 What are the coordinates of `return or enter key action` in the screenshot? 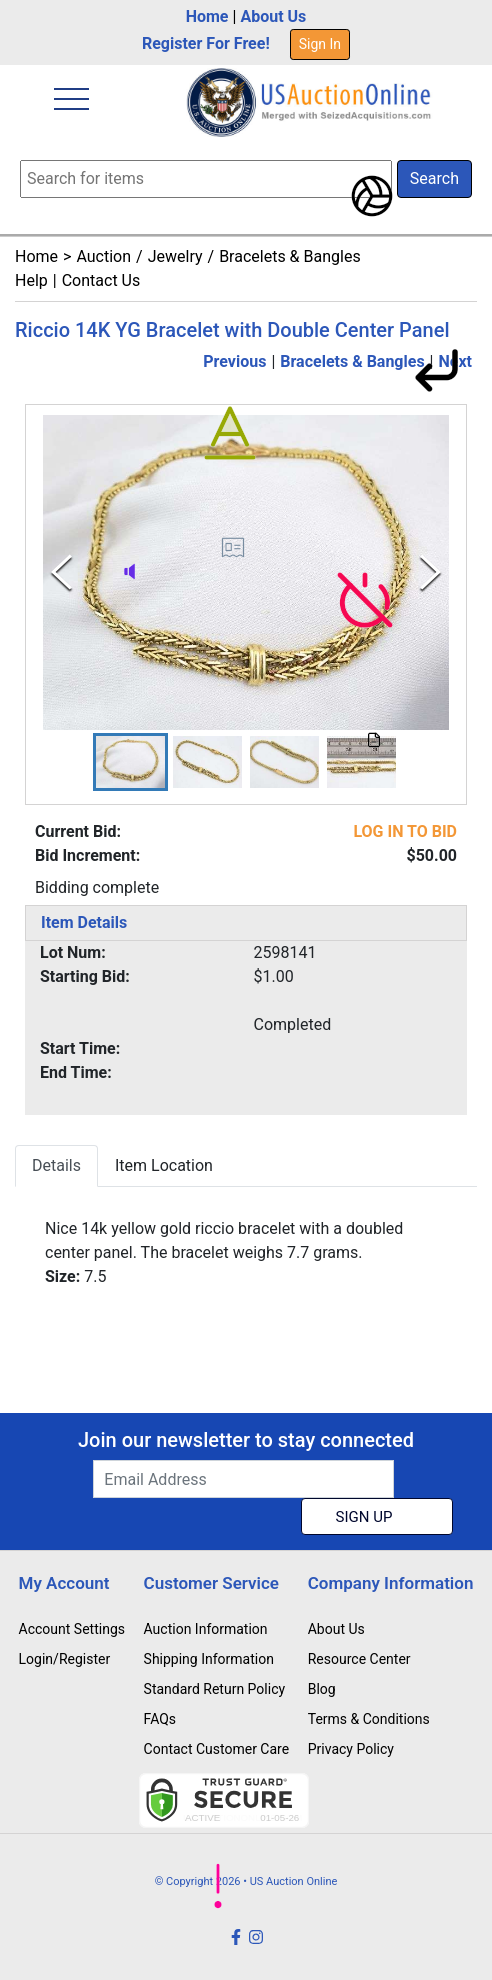 It's located at (438, 369).